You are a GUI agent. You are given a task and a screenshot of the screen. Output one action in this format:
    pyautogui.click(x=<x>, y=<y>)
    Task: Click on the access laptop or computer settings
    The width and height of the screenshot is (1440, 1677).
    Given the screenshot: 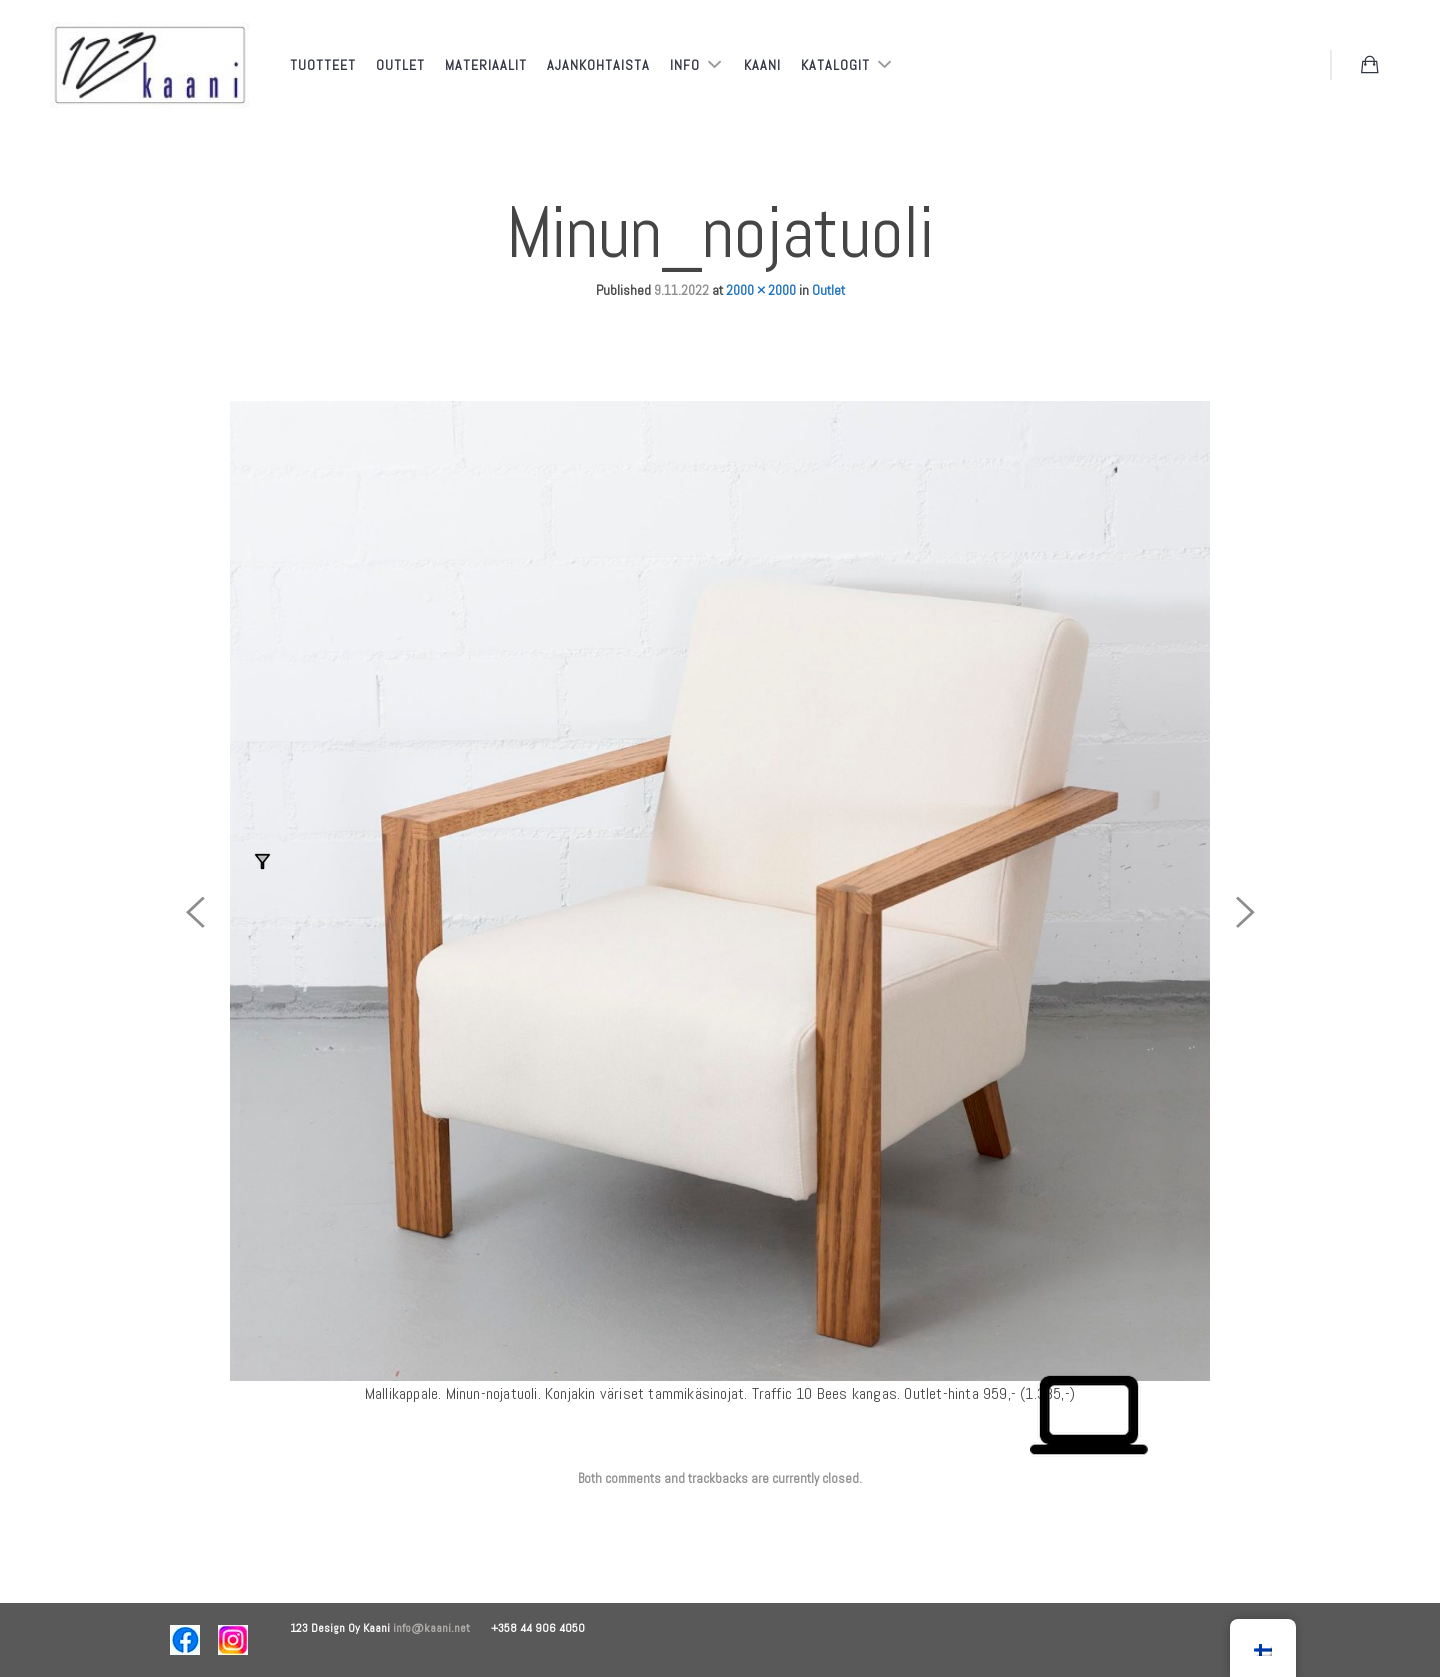 What is the action you would take?
    pyautogui.click(x=1089, y=1415)
    